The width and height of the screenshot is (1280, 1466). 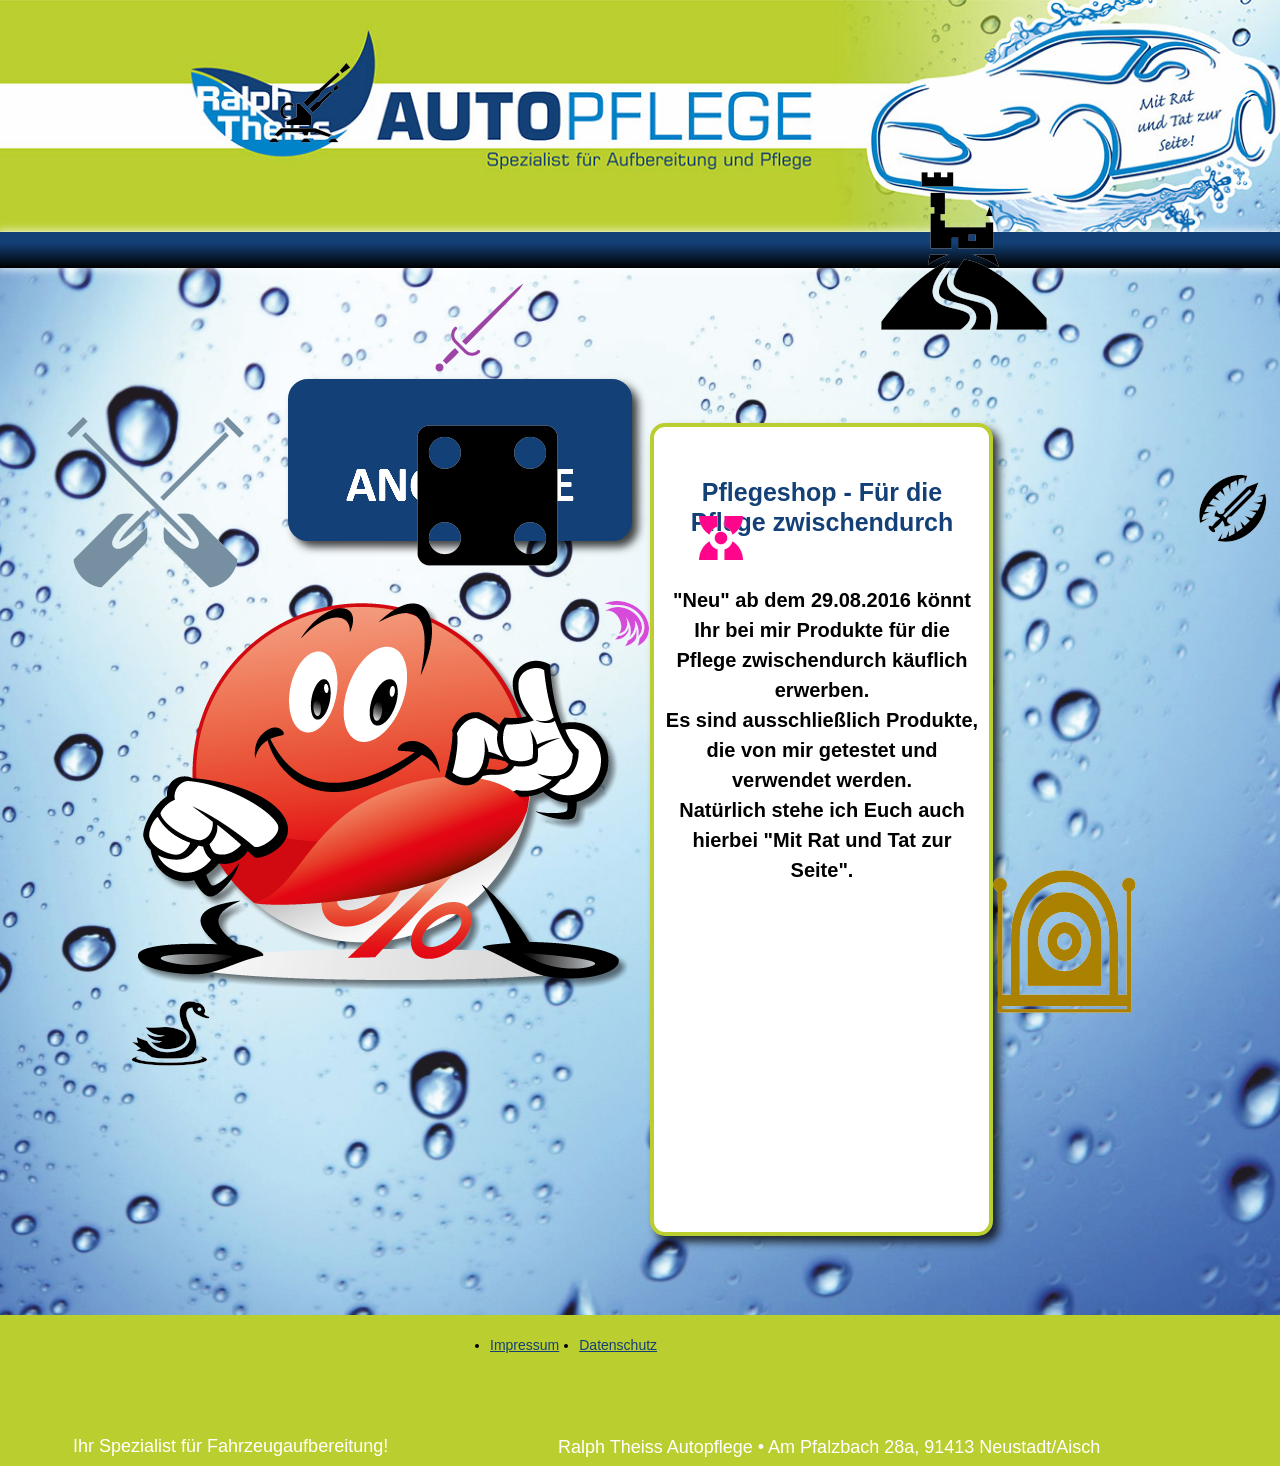 What do you see at coordinates (1064, 941) in the screenshot?
I see `access music or audio player` at bounding box center [1064, 941].